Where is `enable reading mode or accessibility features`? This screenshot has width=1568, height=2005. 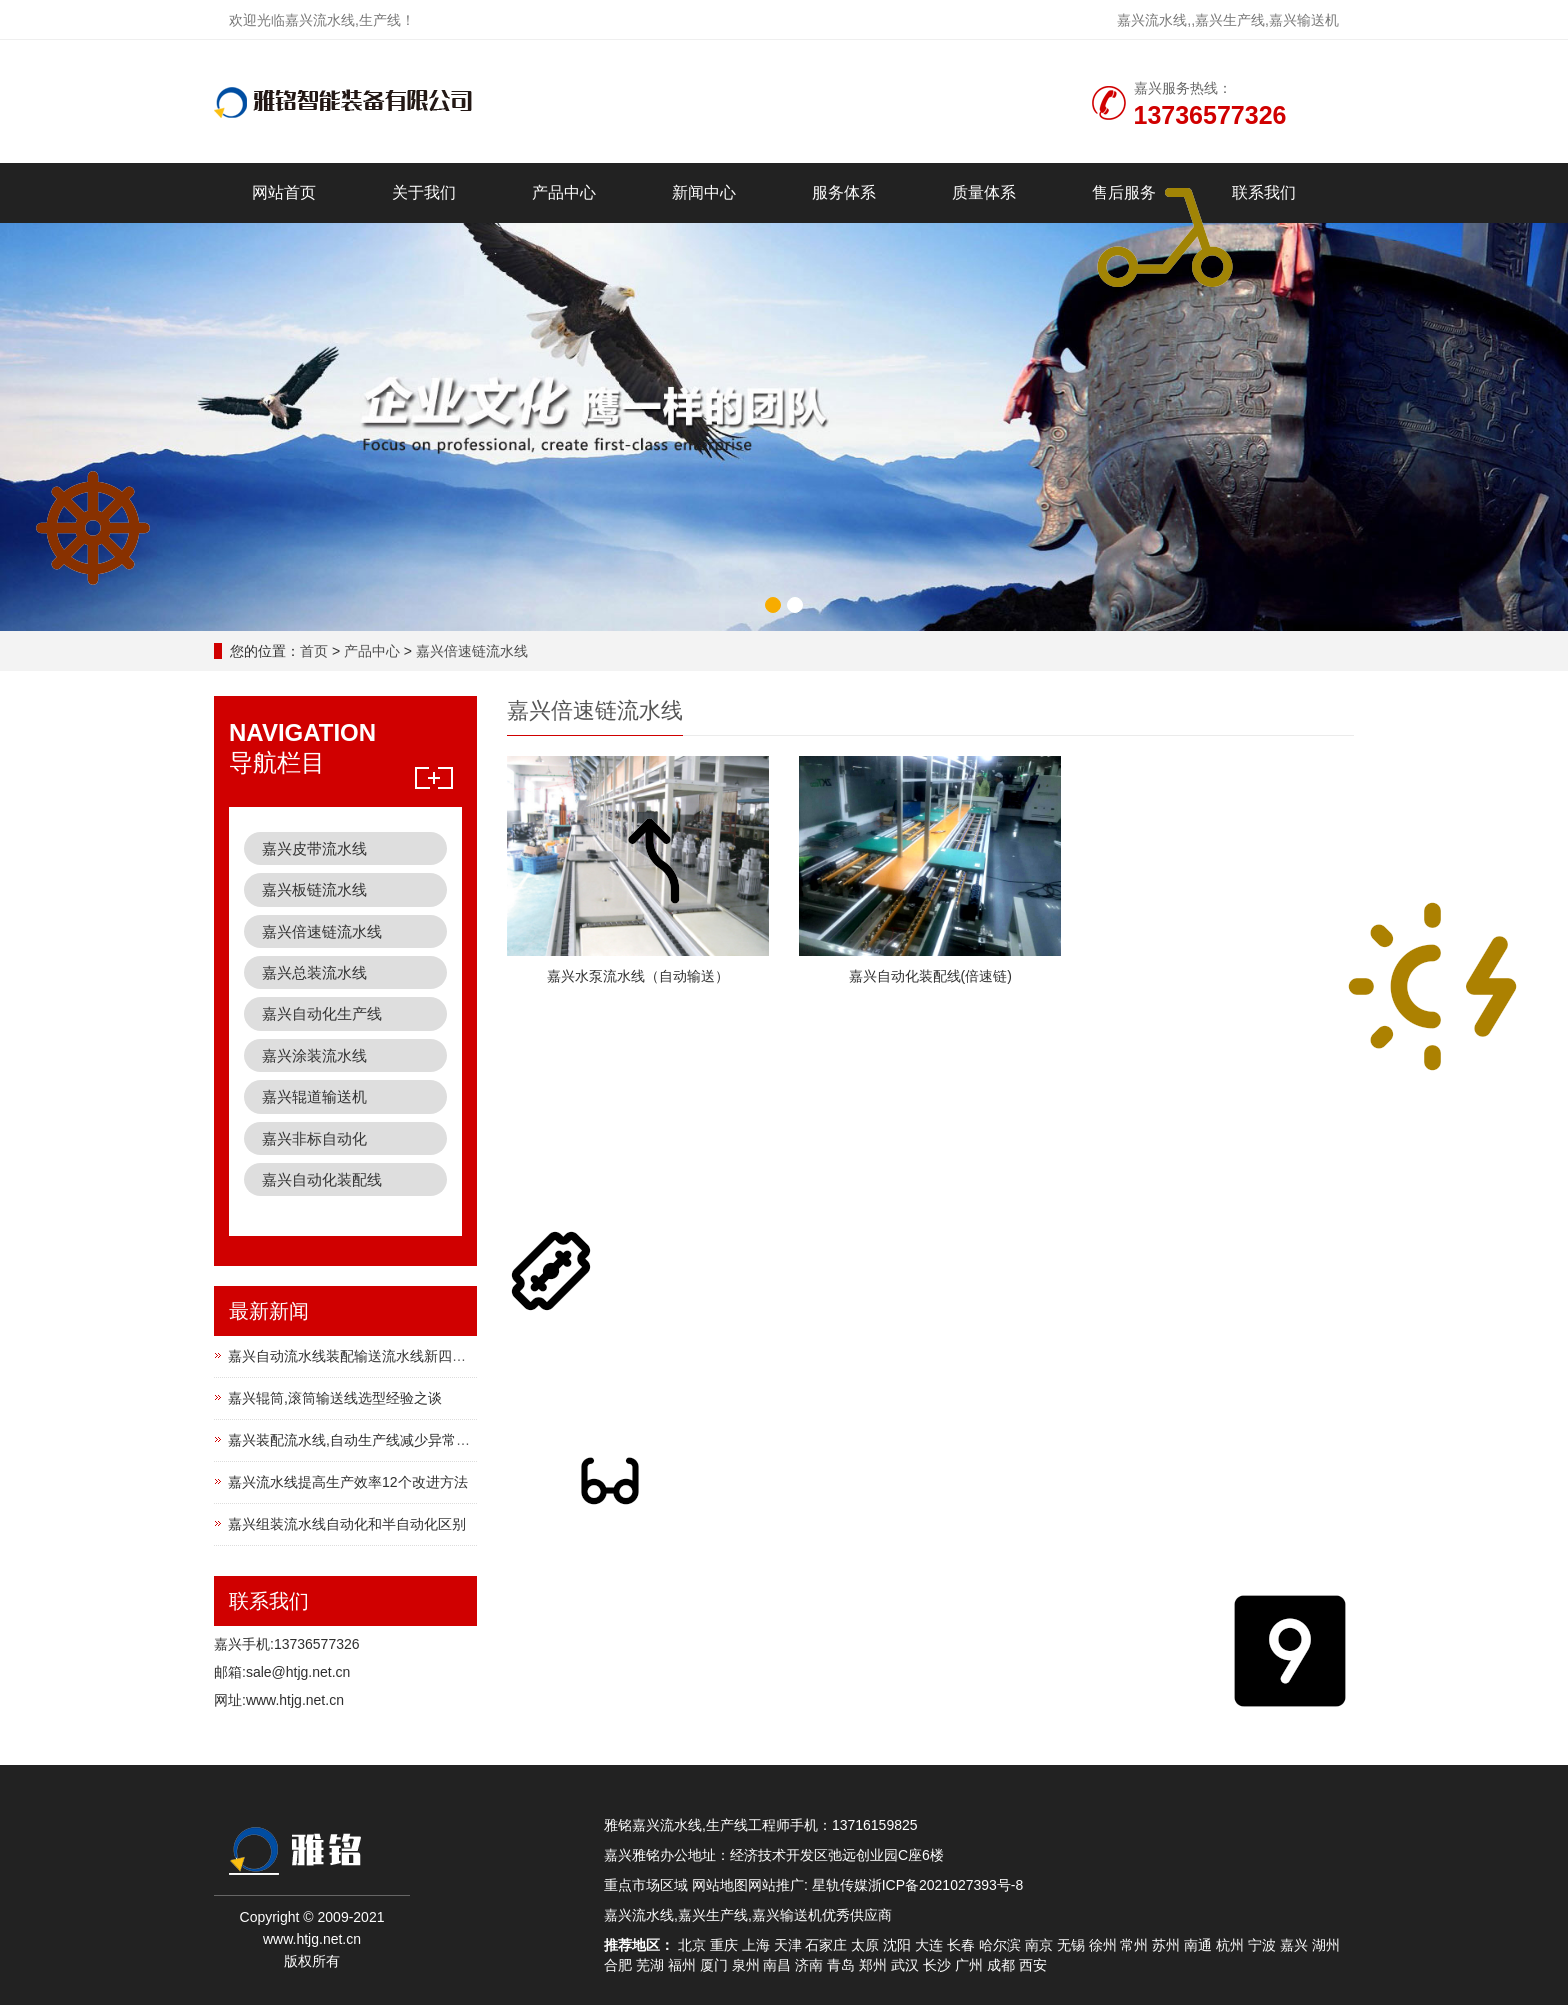 enable reading mode or accessibility features is located at coordinates (610, 1482).